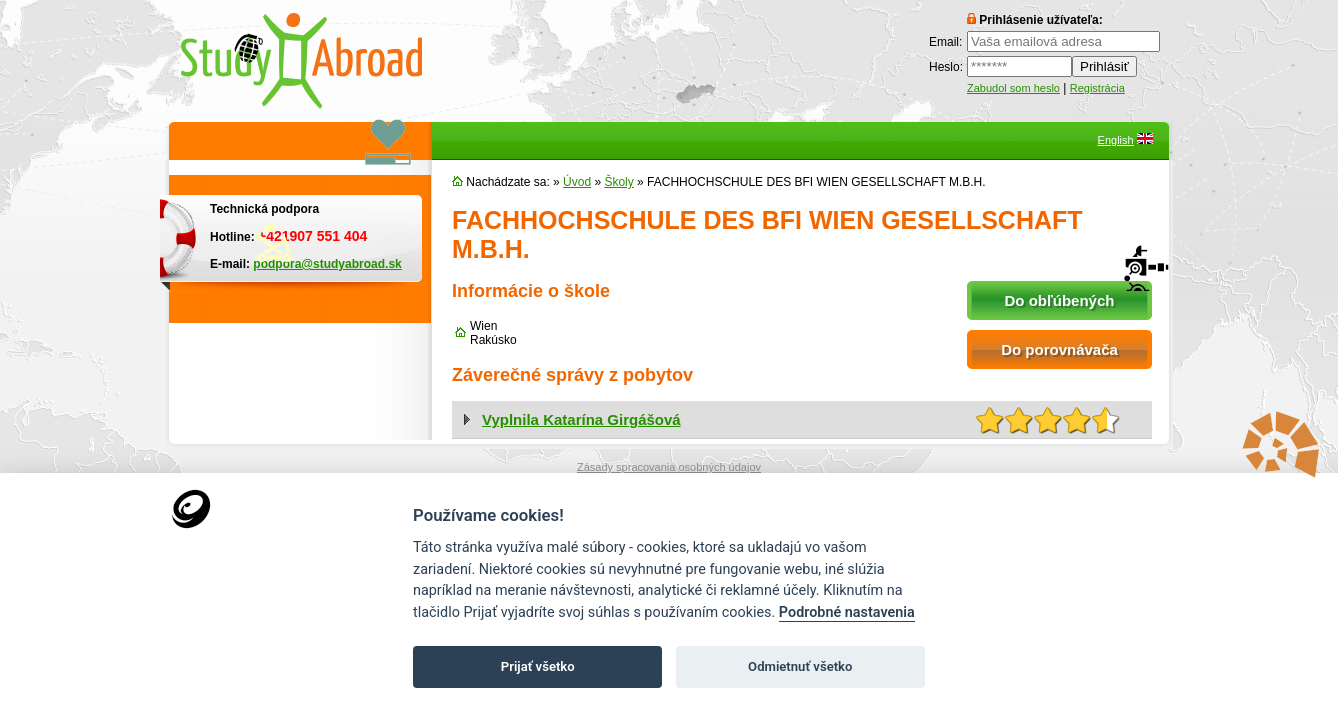 The width and height of the screenshot is (1338, 720). I want to click on select automated turret weapon, so click(1146, 268).